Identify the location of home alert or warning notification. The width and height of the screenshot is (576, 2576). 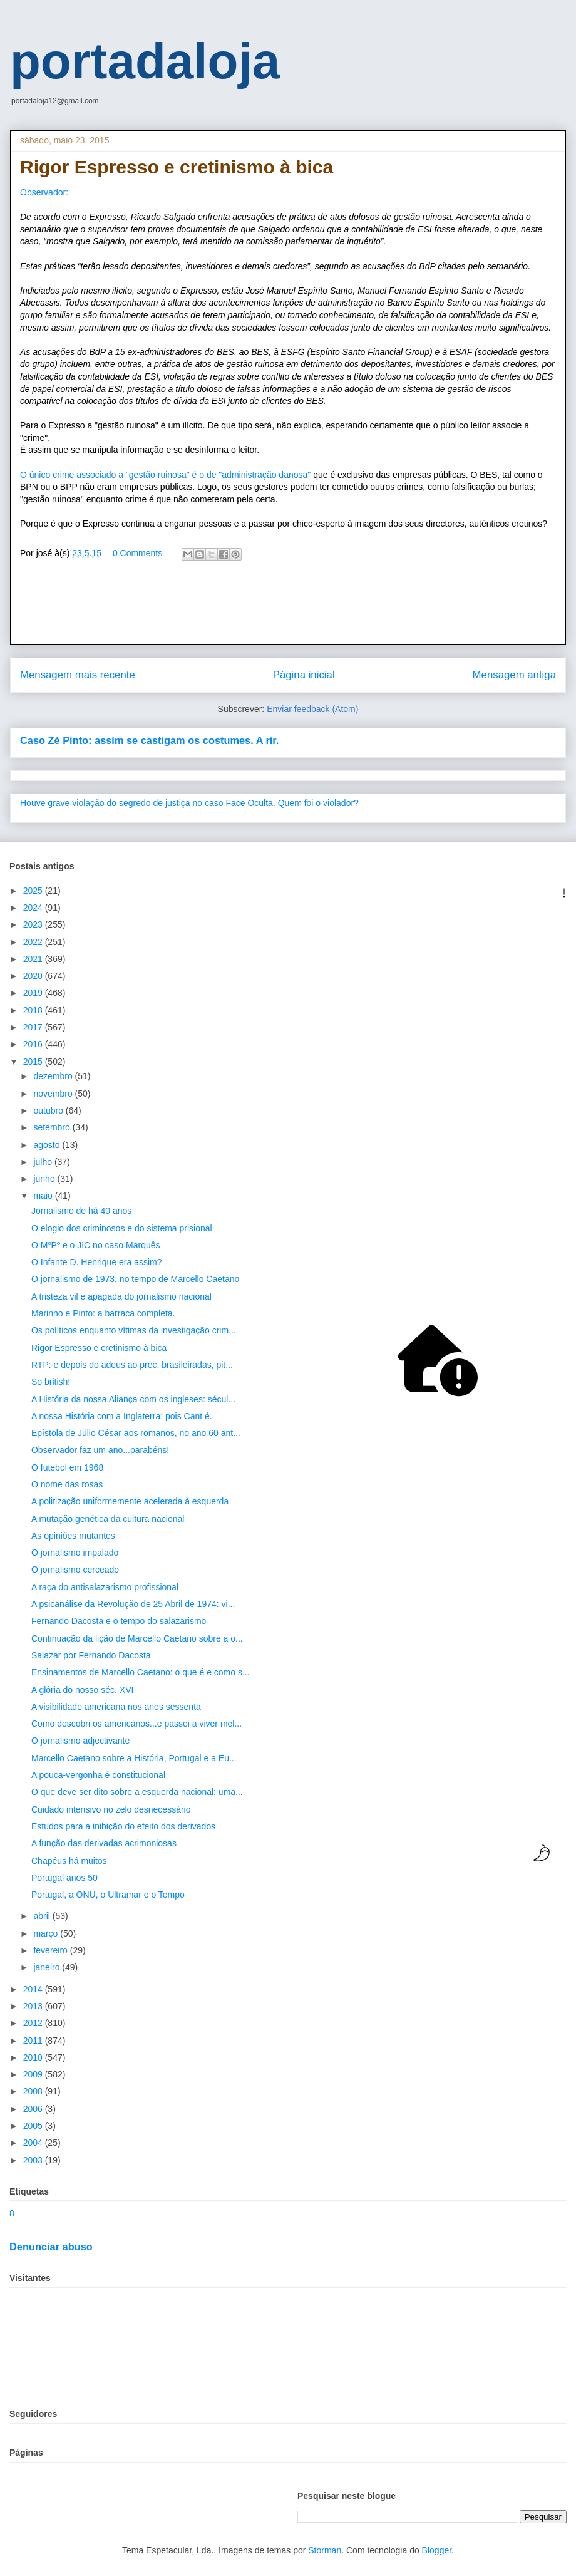
(436, 1358).